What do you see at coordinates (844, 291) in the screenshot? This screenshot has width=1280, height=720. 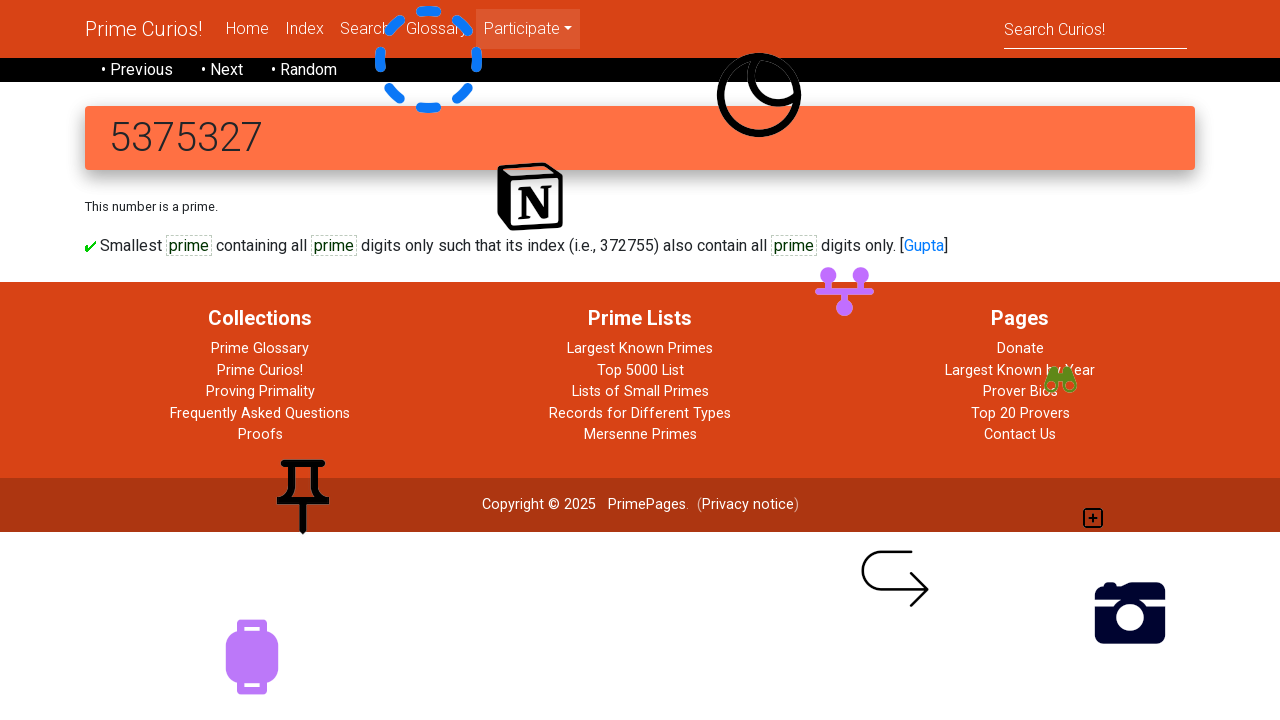 I see `view timeline or chronological history` at bounding box center [844, 291].